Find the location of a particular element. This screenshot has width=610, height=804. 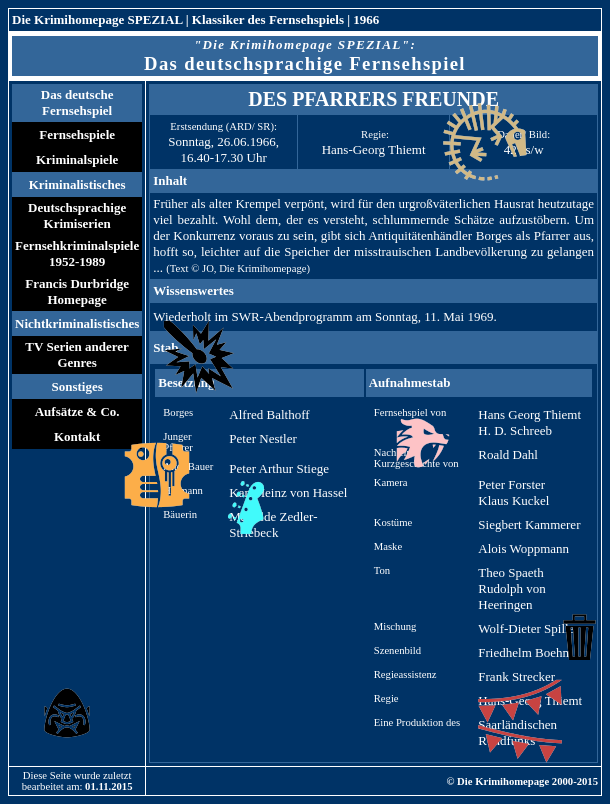

indicates a celebration or event is located at coordinates (520, 721).